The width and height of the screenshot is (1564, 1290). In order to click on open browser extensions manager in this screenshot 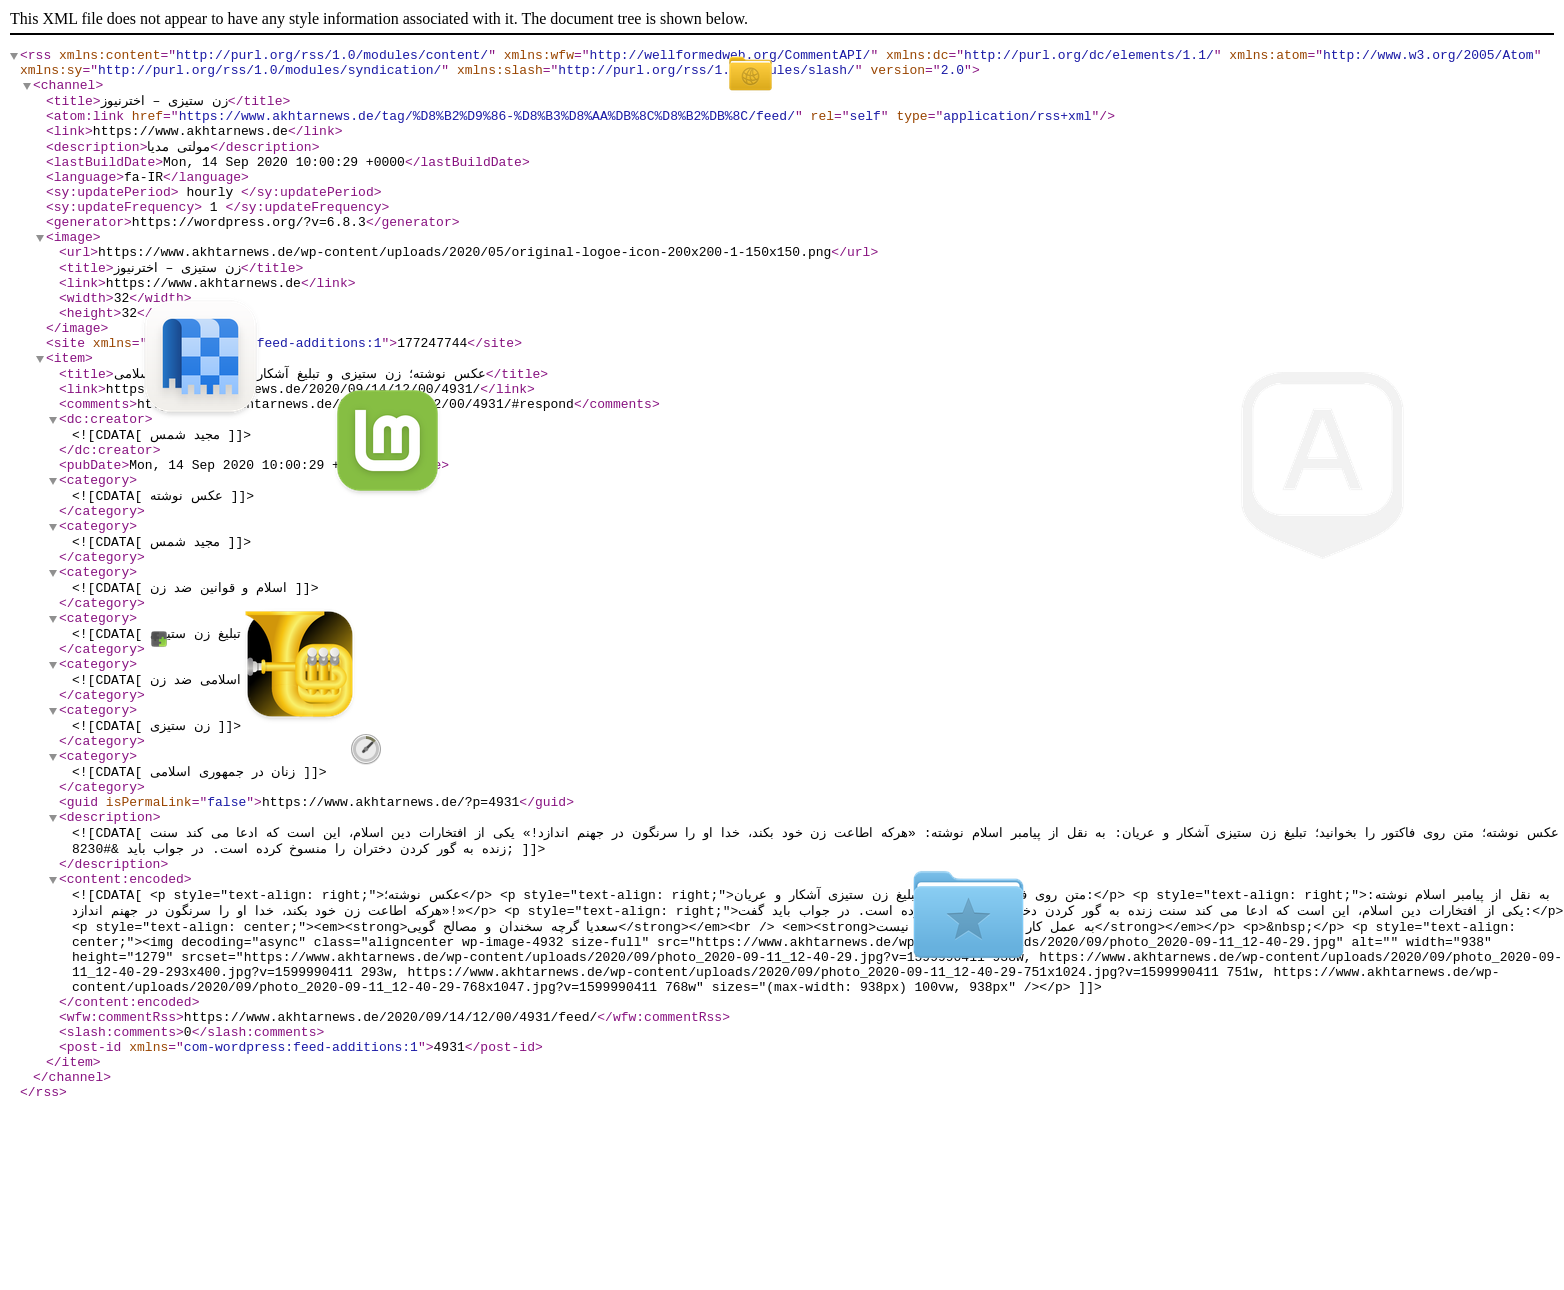, I will do `click(159, 639)`.